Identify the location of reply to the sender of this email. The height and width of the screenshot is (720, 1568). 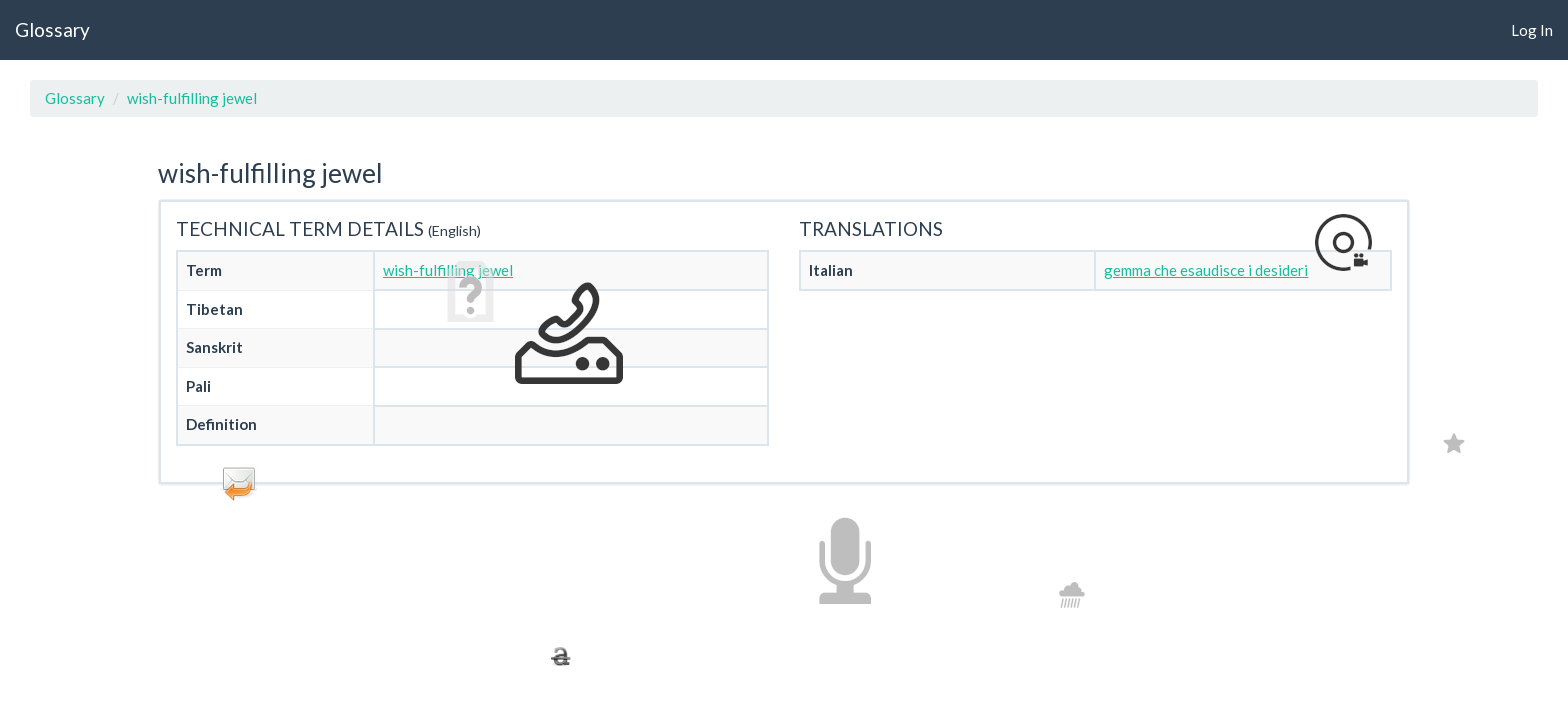
(238, 480).